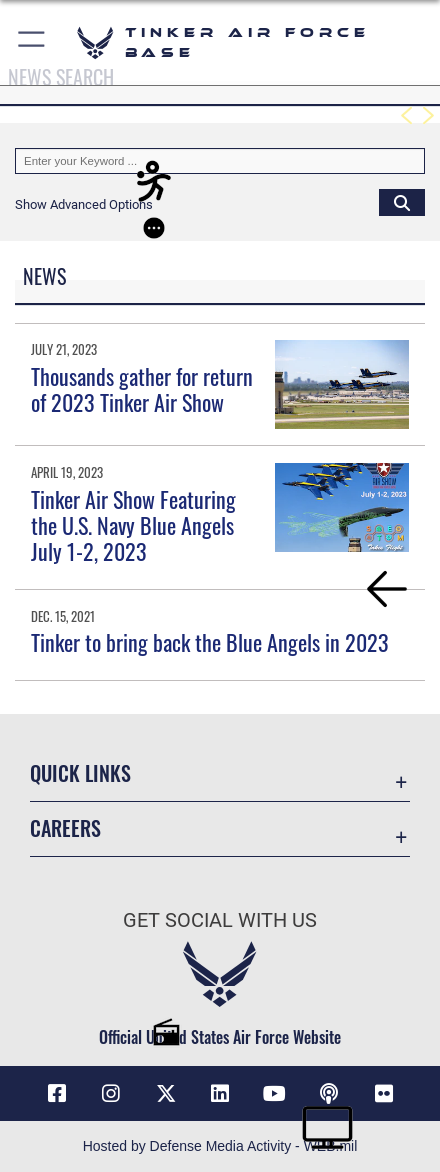  I want to click on view or edit source code, so click(417, 115).